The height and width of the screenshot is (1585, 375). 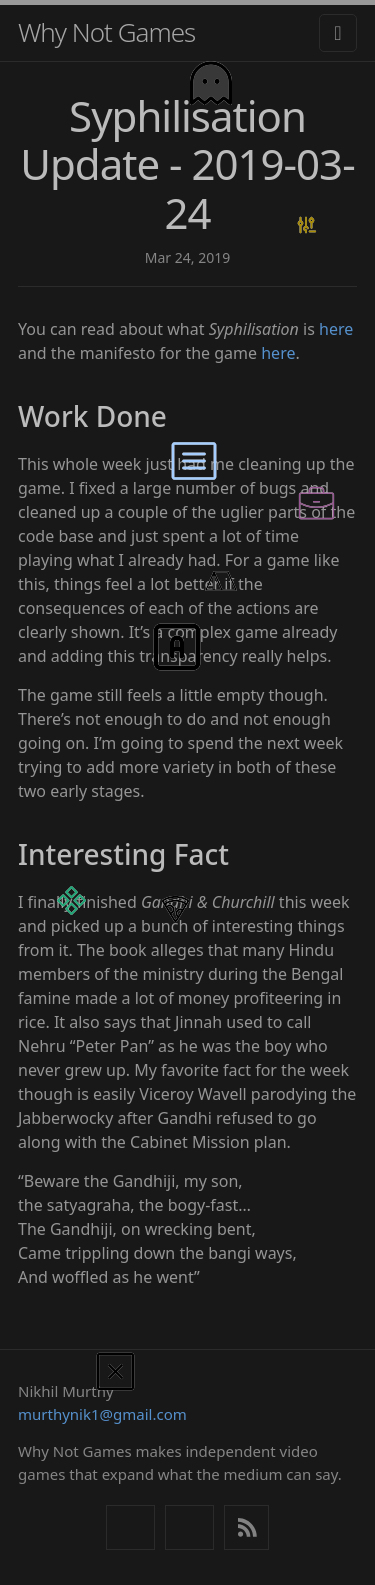 What do you see at coordinates (306, 225) in the screenshot?
I see `remove a filter or adjustment setting` at bounding box center [306, 225].